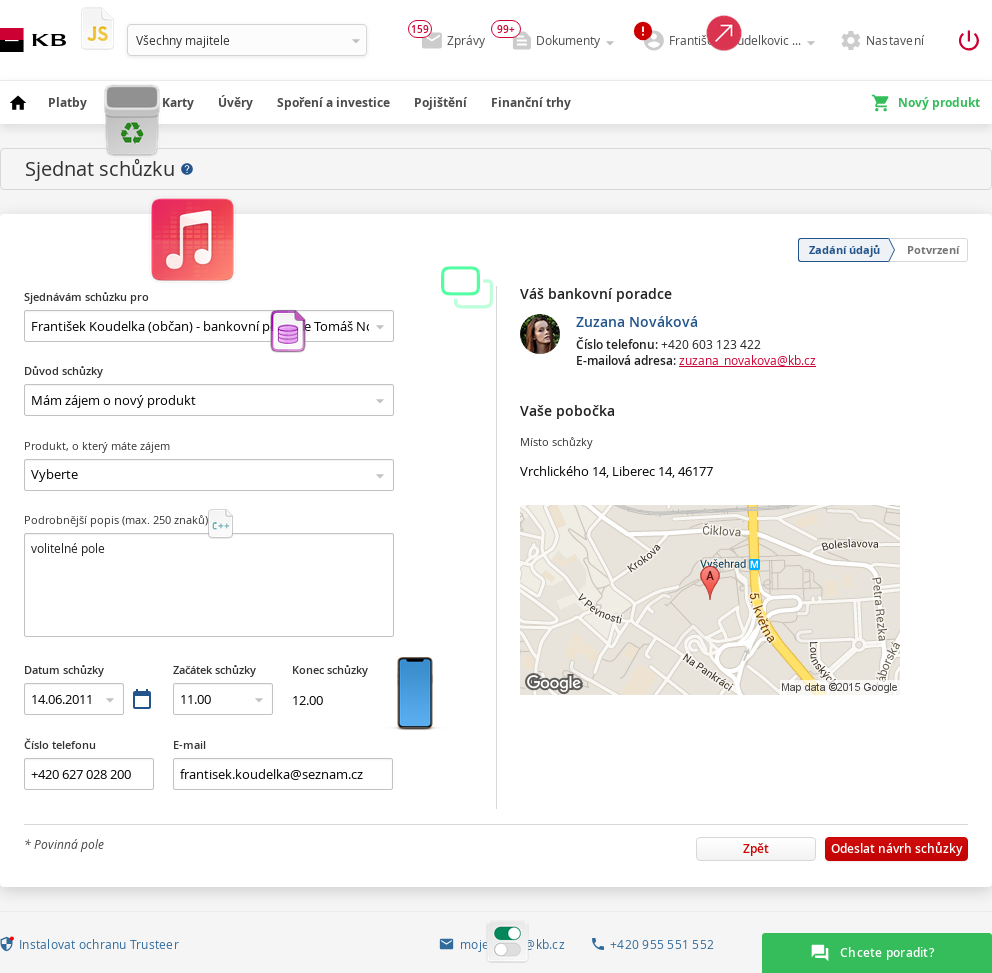 Image resolution: width=992 pixels, height=973 pixels. Describe the element at coordinates (220, 523) in the screenshot. I see `a C++ source code file` at that location.